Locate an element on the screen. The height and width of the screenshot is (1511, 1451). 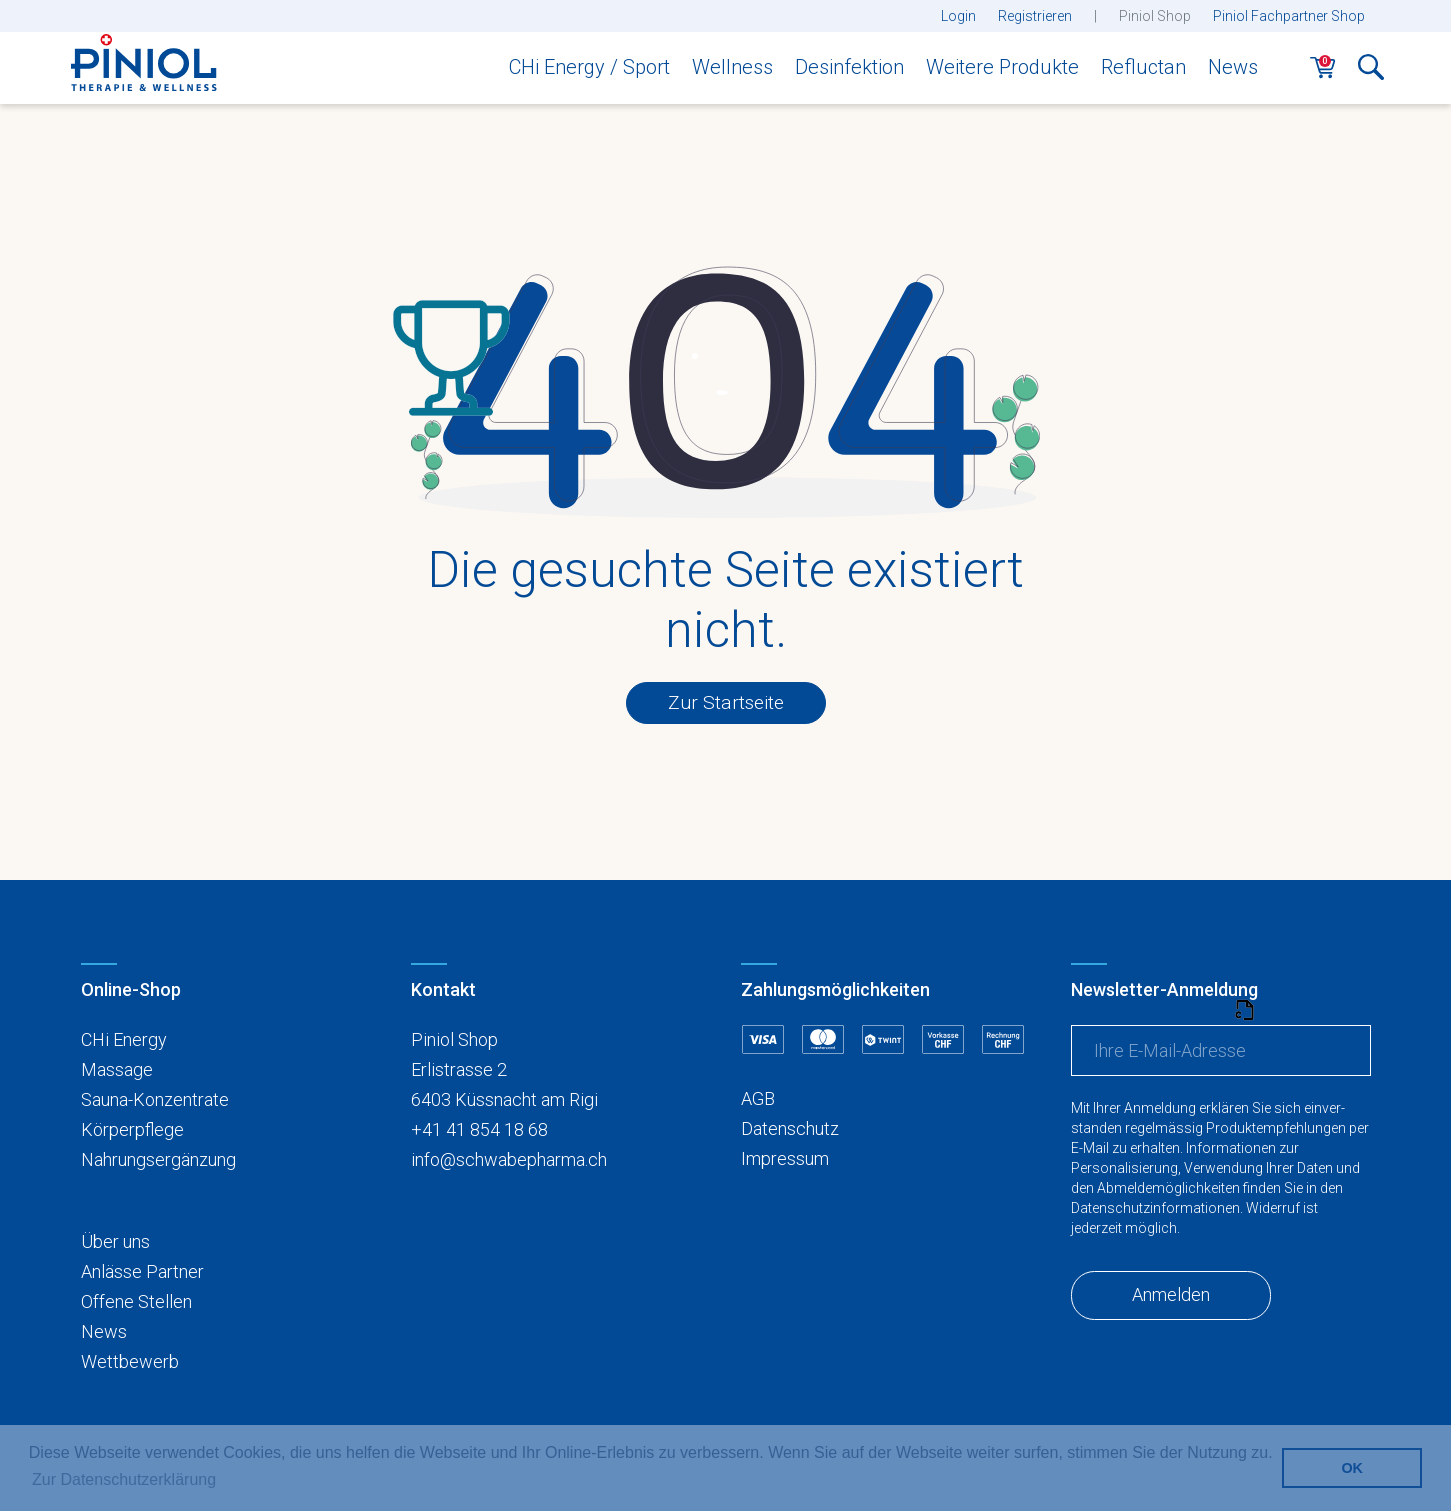
open a C programming language file is located at coordinates (1245, 1010).